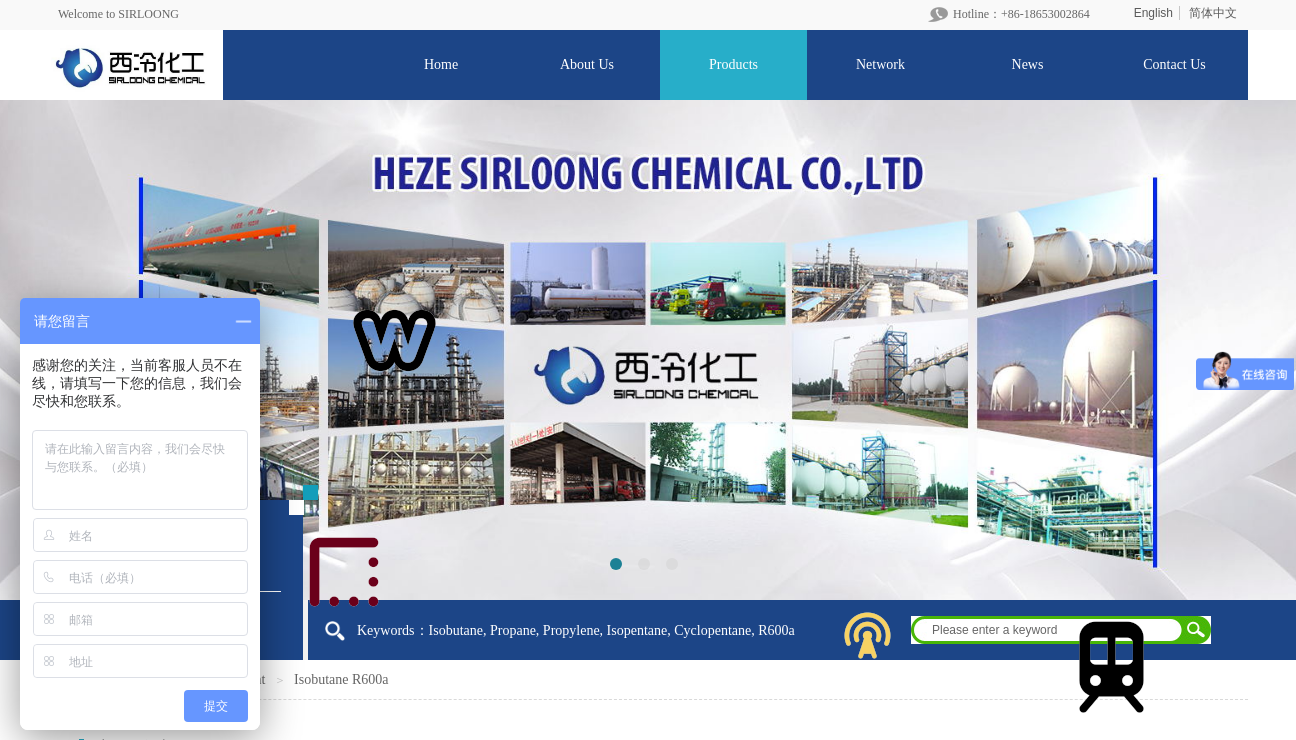 This screenshot has height=740, width=1296. What do you see at coordinates (1111, 664) in the screenshot?
I see `view subway or metro transit options` at bounding box center [1111, 664].